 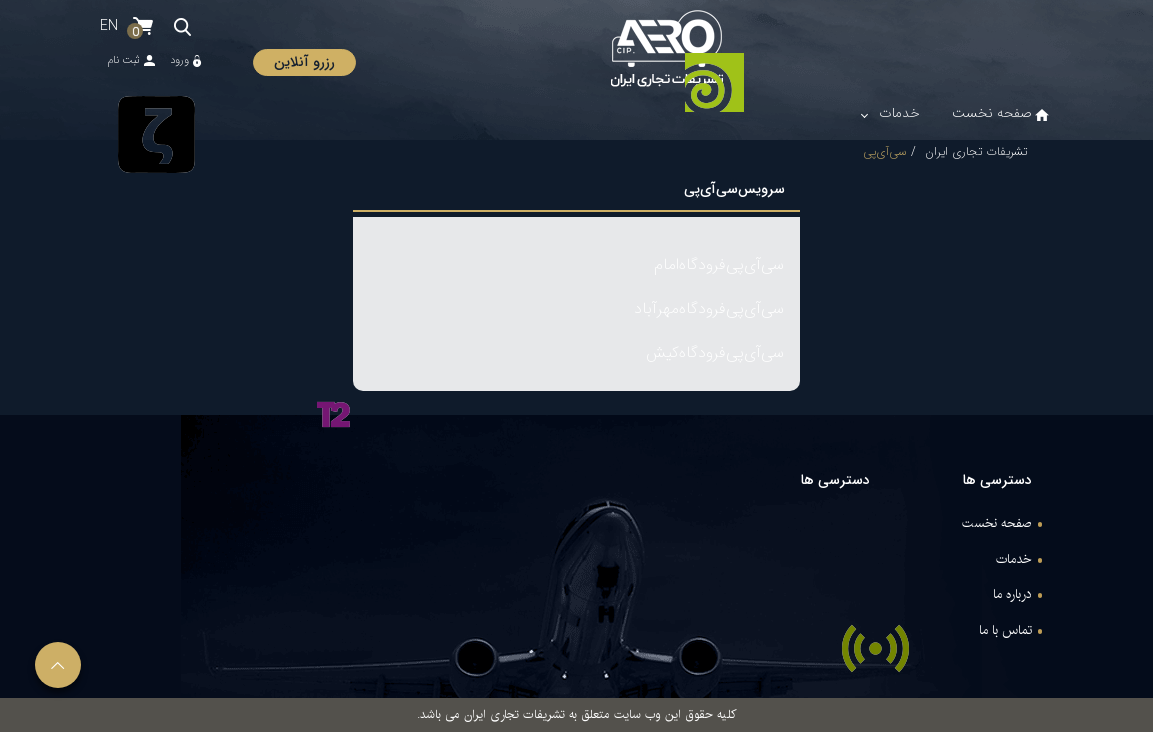 I want to click on open Houdini 3D animation software, so click(x=714, y=82).